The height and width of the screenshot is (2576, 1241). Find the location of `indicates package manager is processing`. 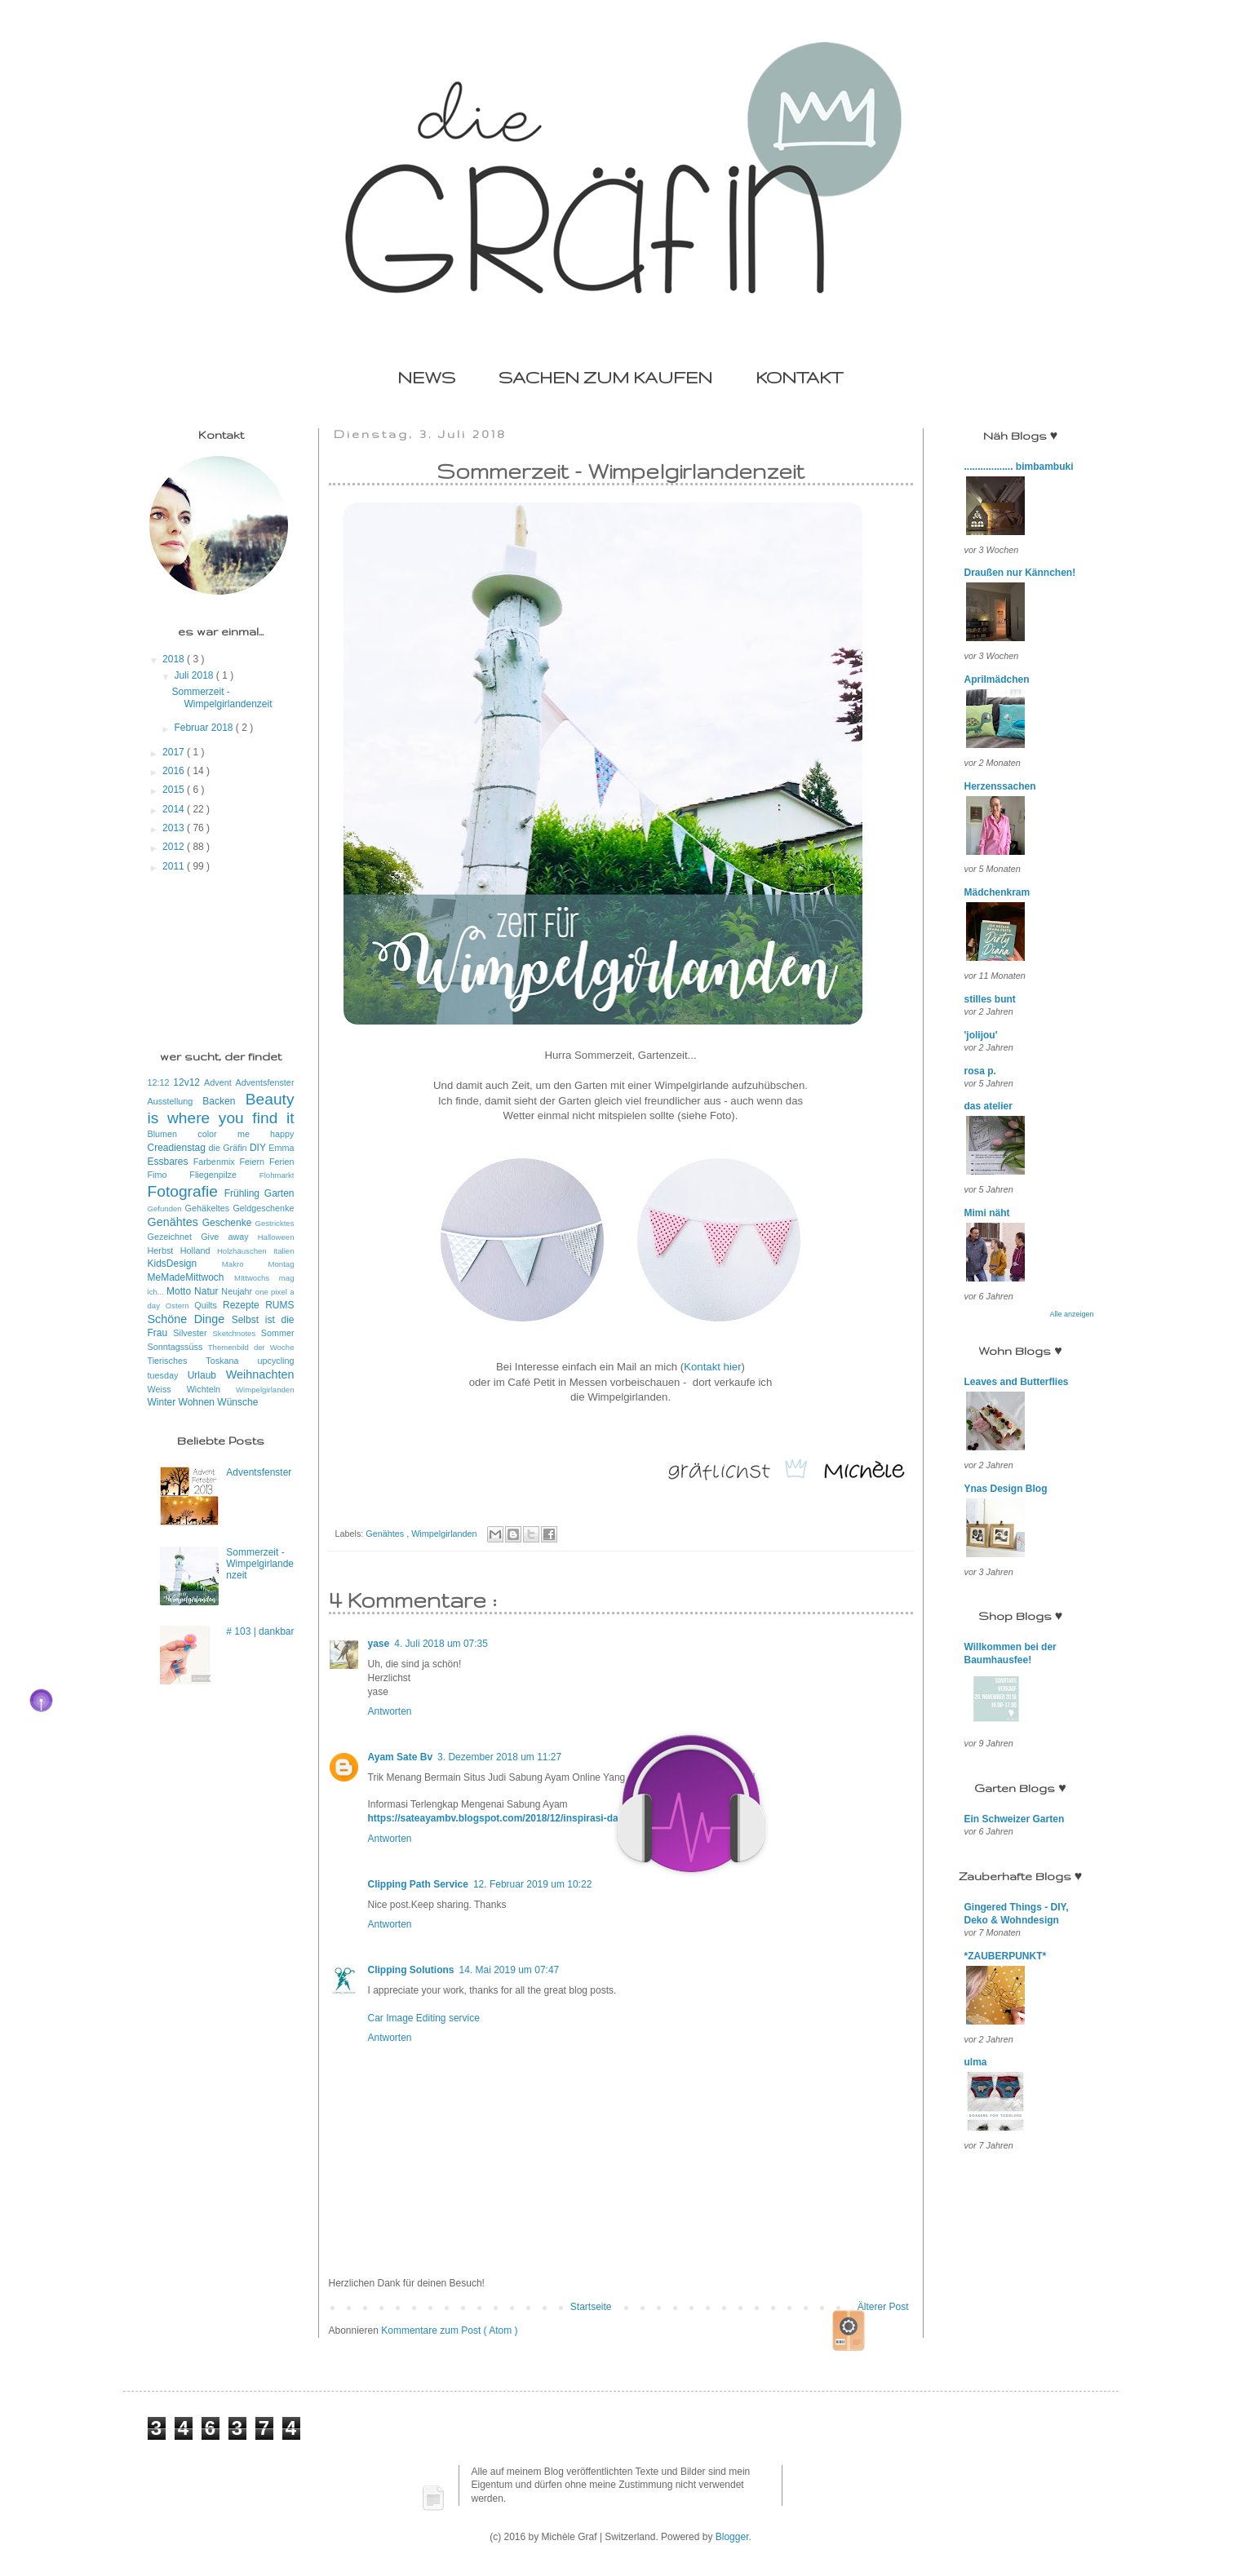

indicates package manager is processing is located at coordinates (849, 2330).